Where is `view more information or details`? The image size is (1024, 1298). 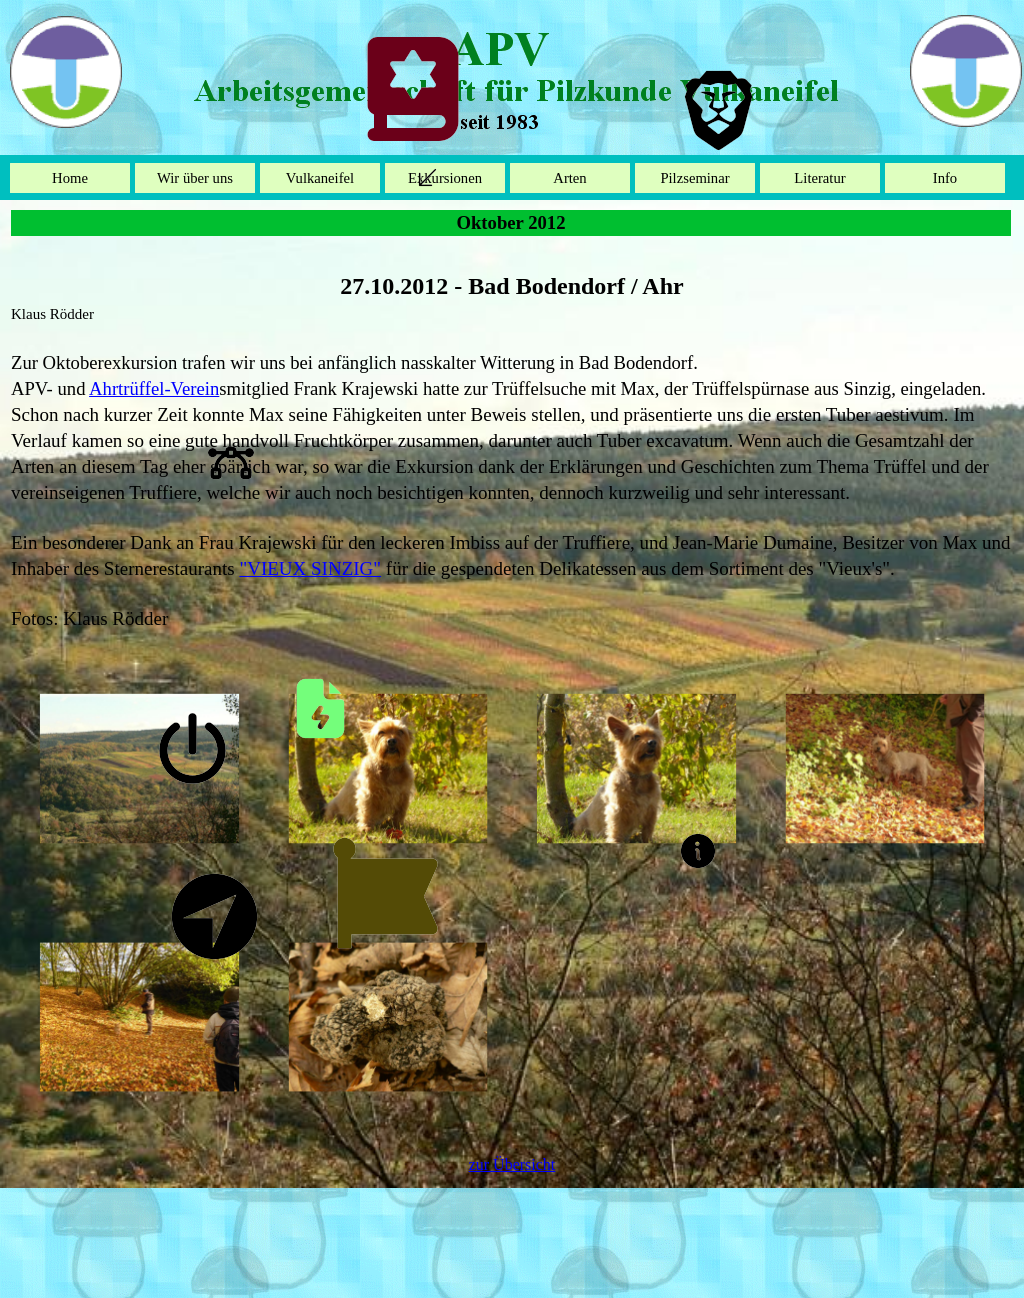 view more information or details is located at coordinates (698, 851).